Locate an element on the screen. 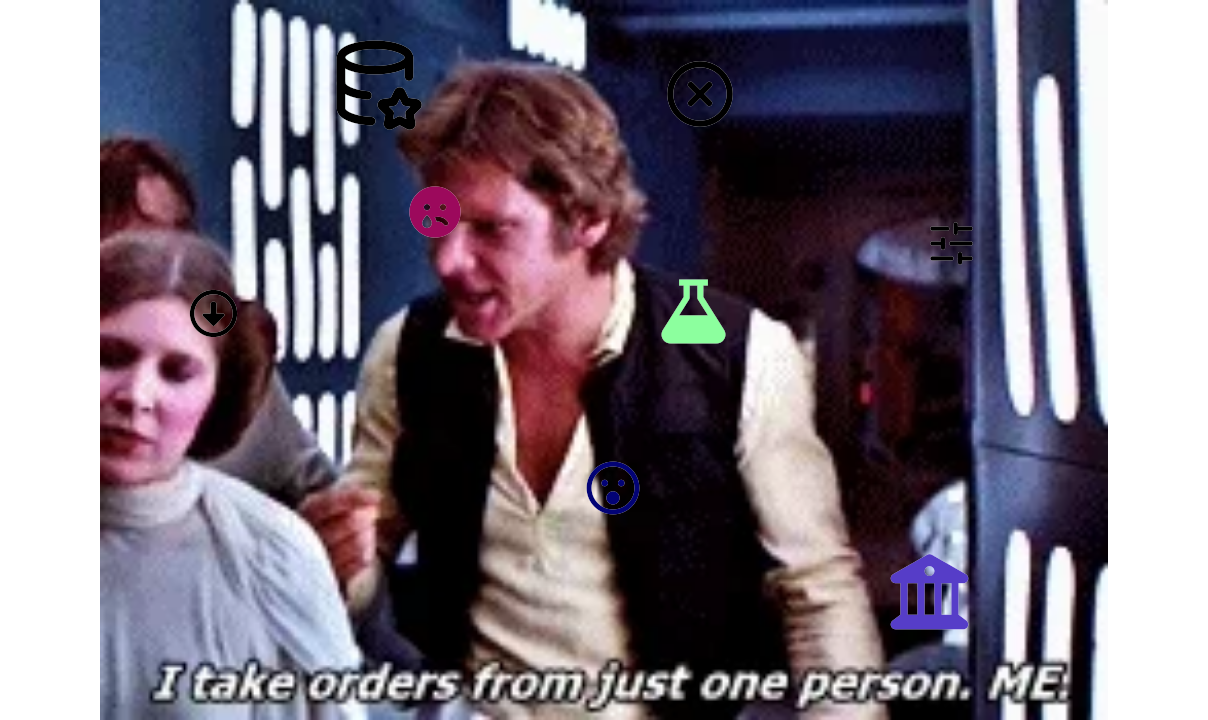  adjust settings or preferences is located at coordinates (951, 243).